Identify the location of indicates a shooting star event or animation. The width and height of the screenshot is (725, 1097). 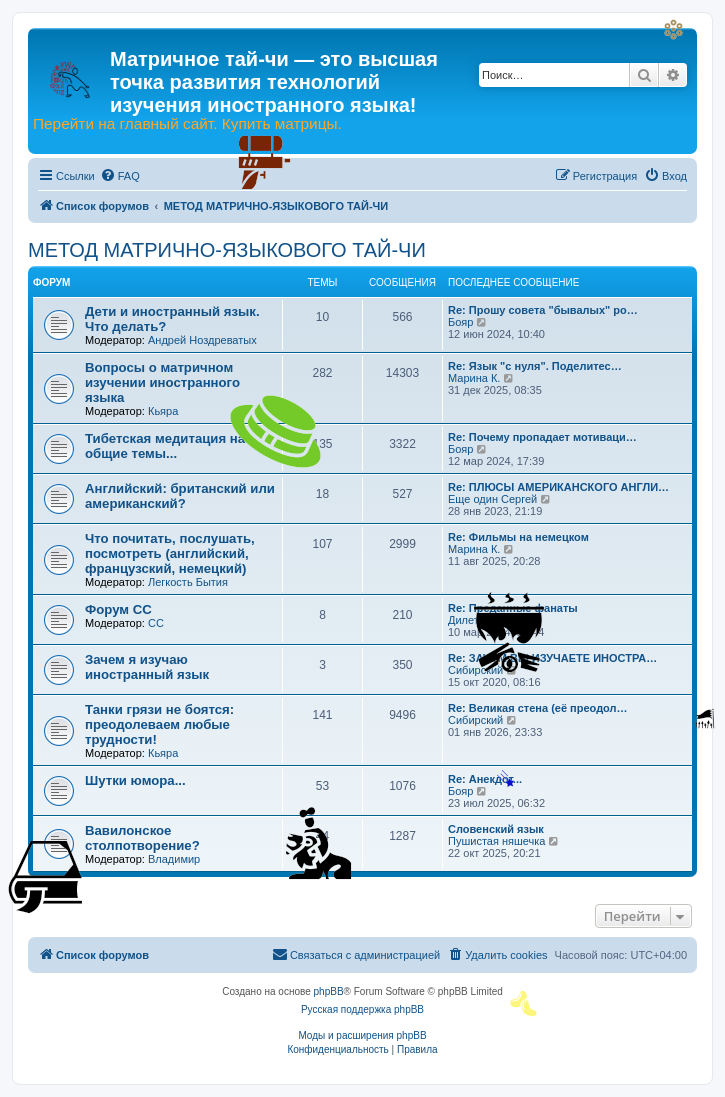
(505, 778).